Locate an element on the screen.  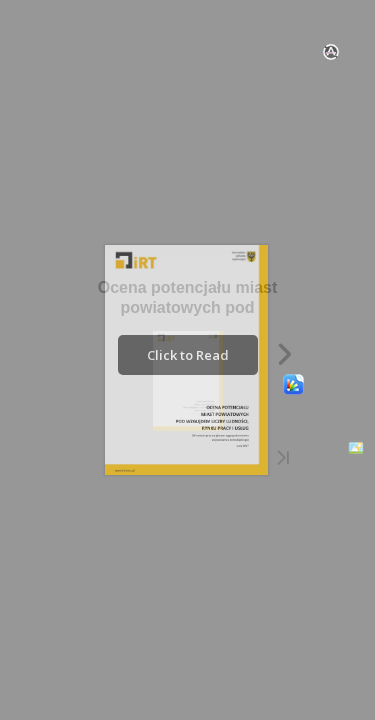
open the software update manager is located at coordinates (331, 52).